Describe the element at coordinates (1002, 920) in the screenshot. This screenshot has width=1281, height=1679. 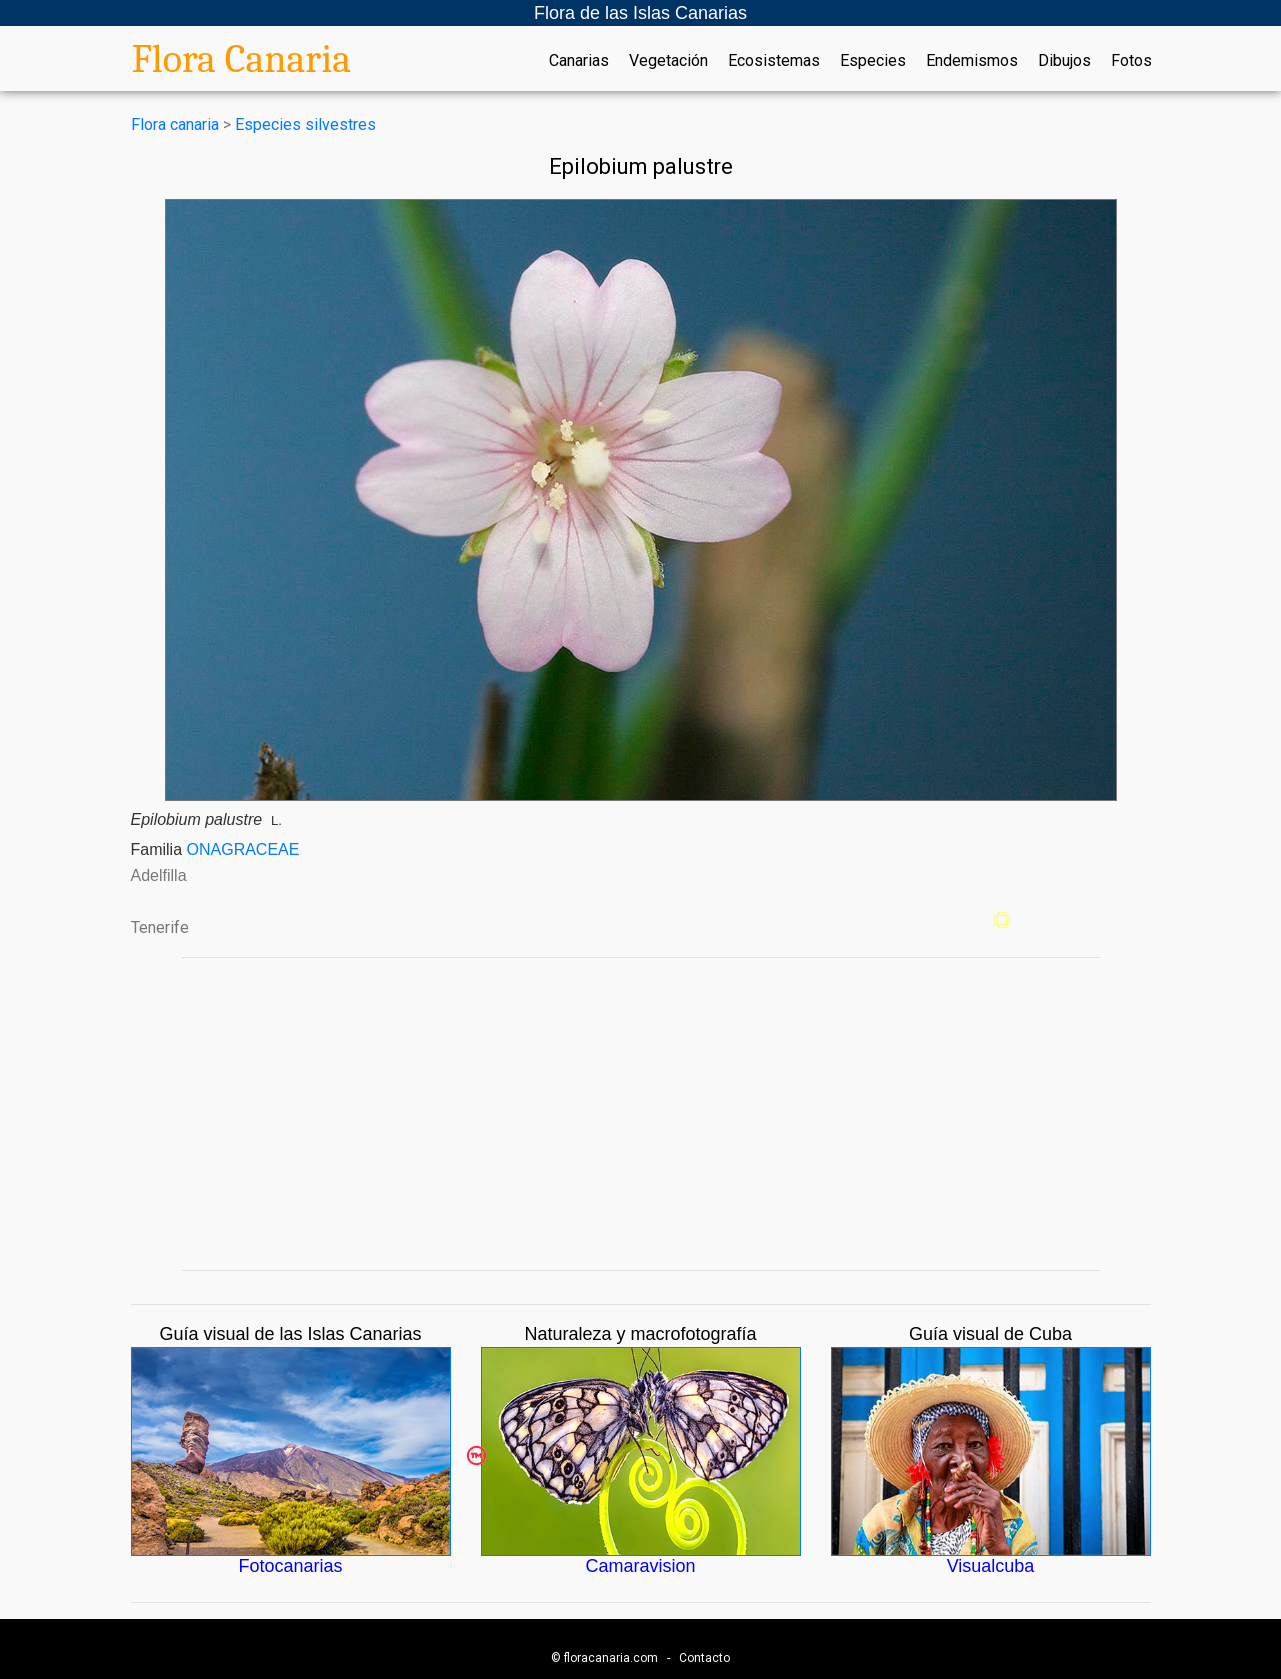
I see `adjust aspect ratio settings` at that location.